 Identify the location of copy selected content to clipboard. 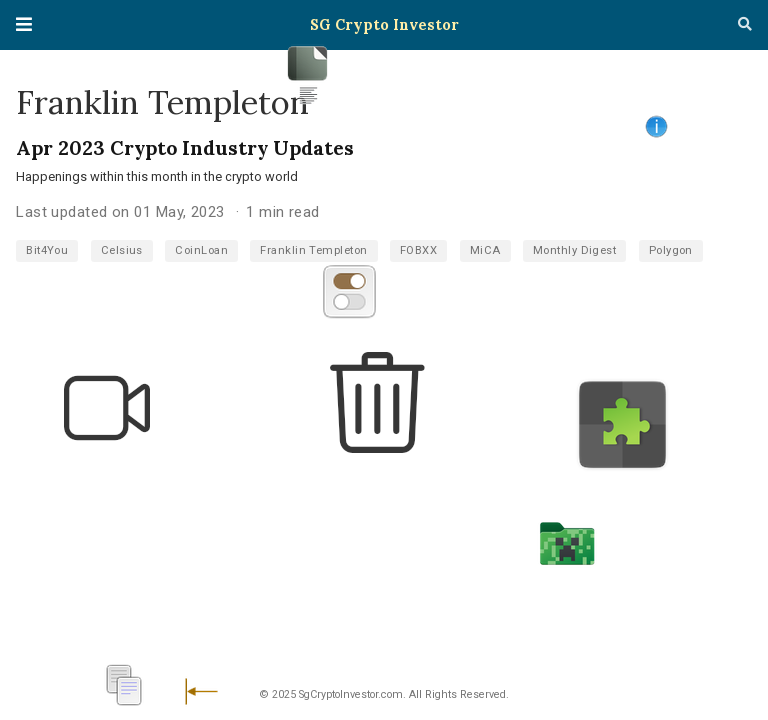
(124, 685).